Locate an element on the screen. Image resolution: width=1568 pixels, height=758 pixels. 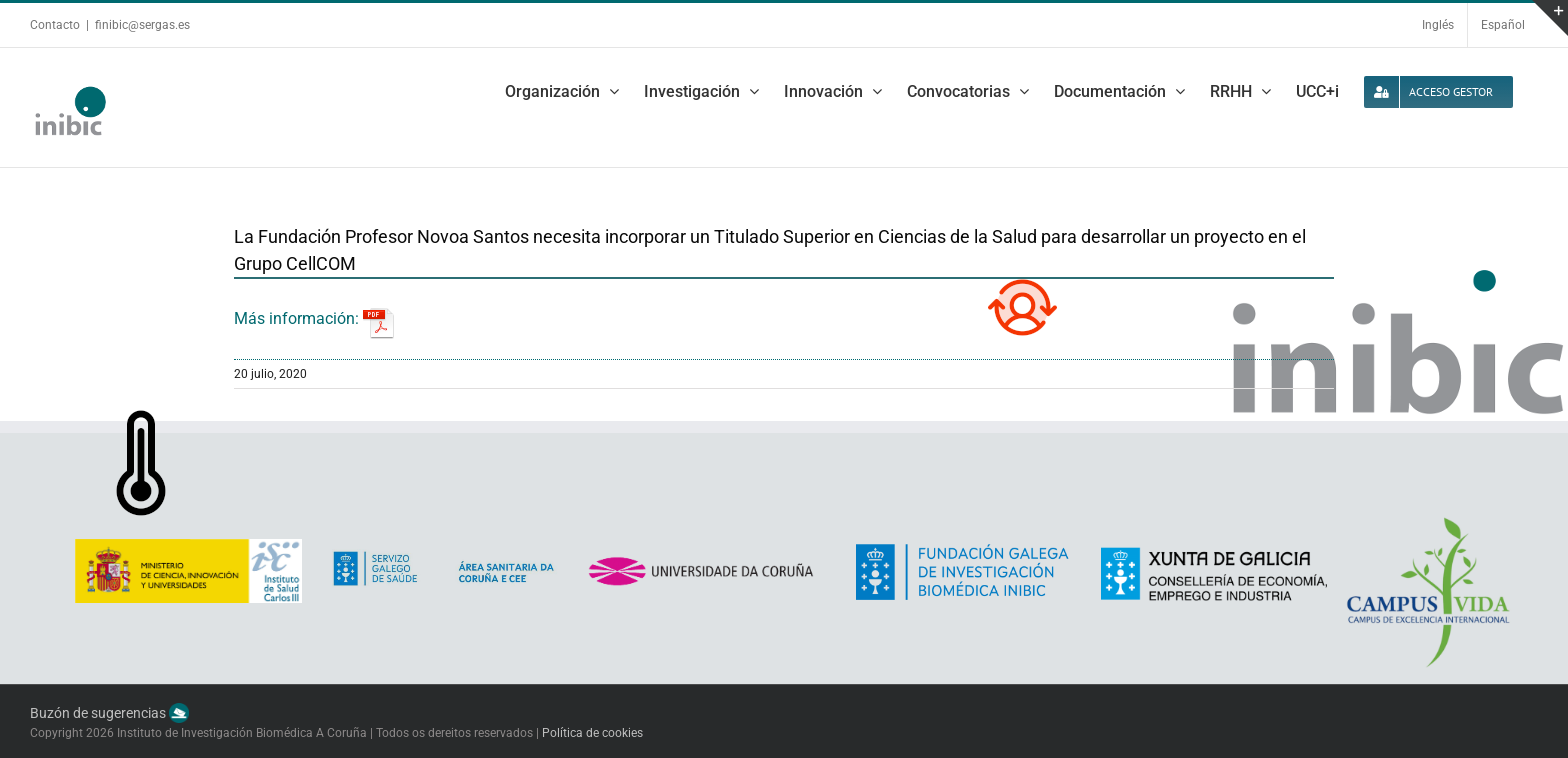
switch between user accounts is located at coordinates (1022, 307).